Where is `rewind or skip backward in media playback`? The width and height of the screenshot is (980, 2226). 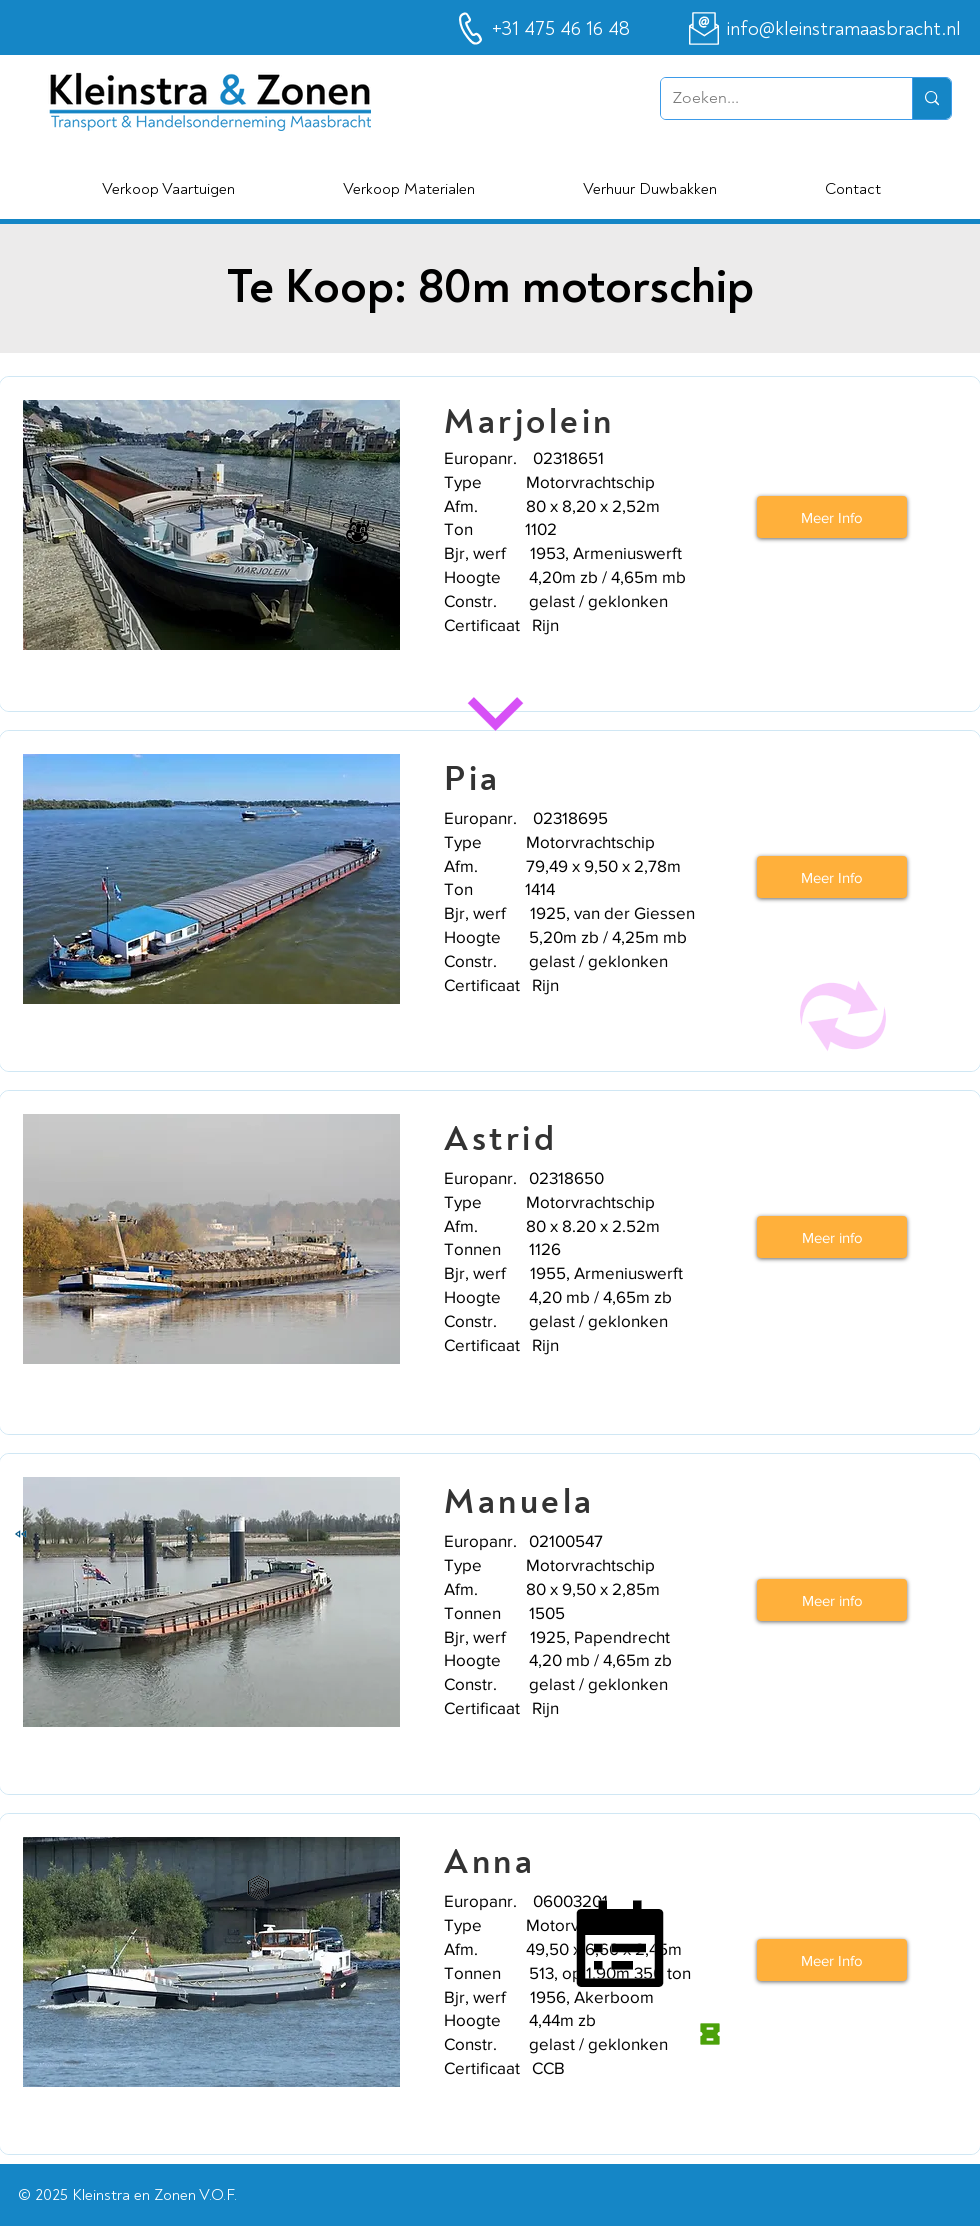
rewind or skip backward in media playback is located at coordinates (21, 1534).